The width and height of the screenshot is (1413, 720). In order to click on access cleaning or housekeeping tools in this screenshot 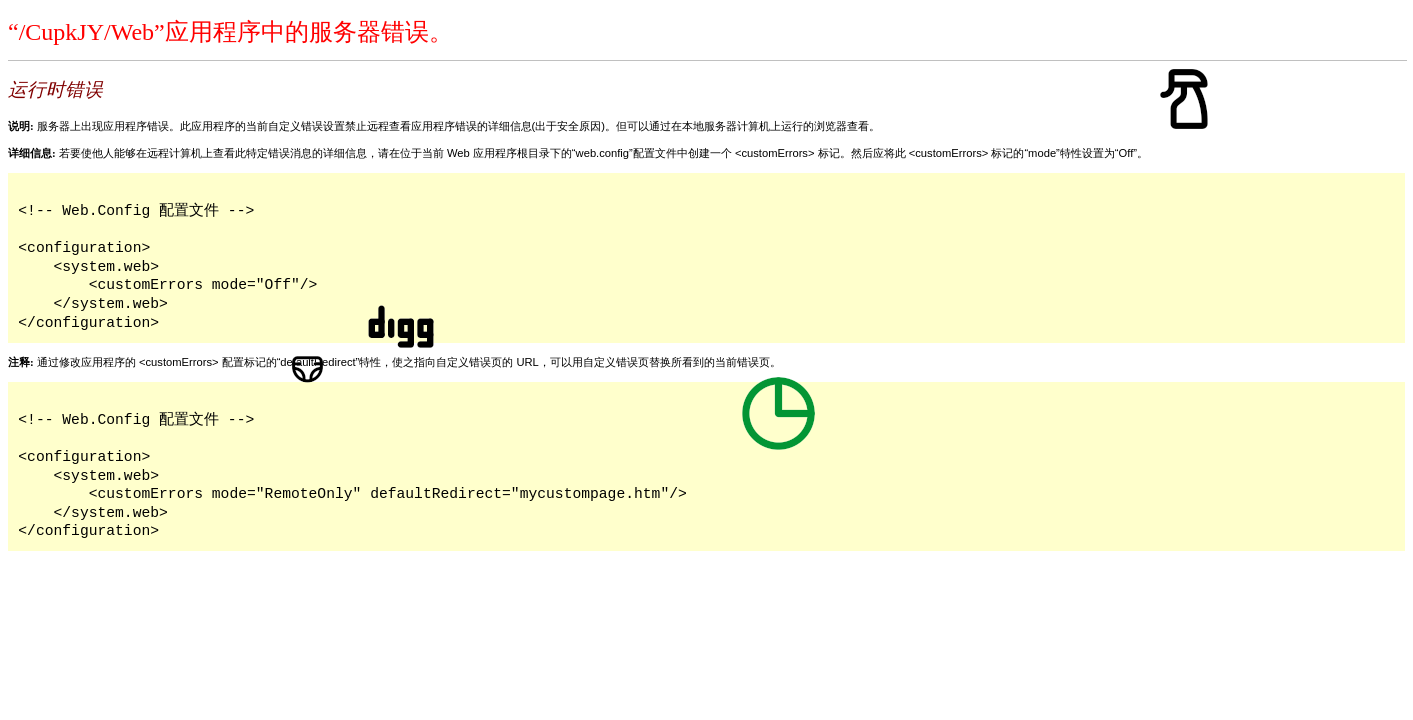, I will do `click(1186, 99)`.